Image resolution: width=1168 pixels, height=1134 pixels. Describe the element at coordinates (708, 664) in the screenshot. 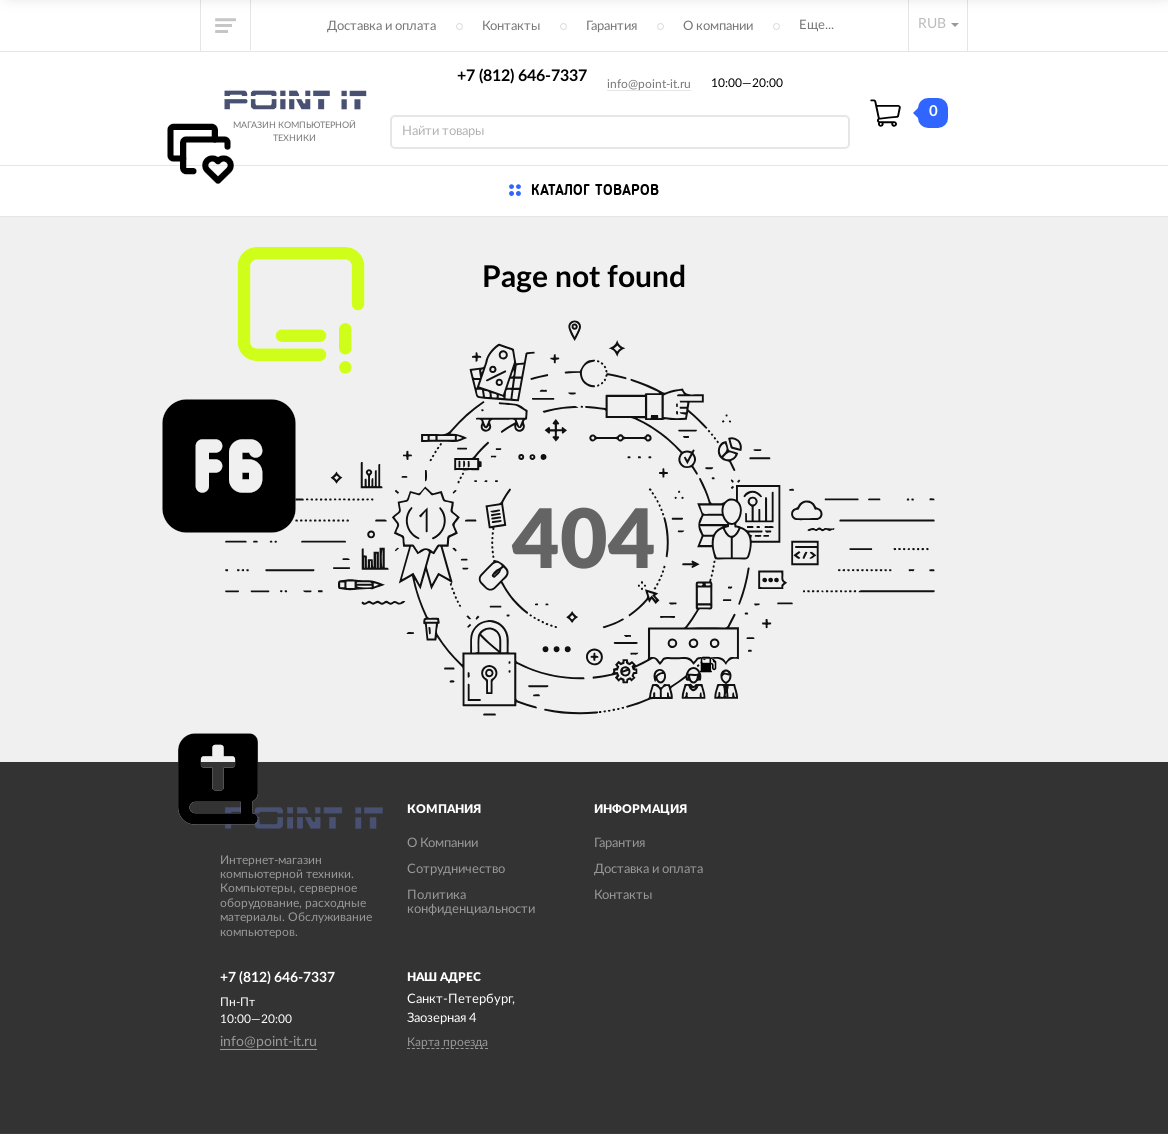

I see `find nearby gas stations` at that location.